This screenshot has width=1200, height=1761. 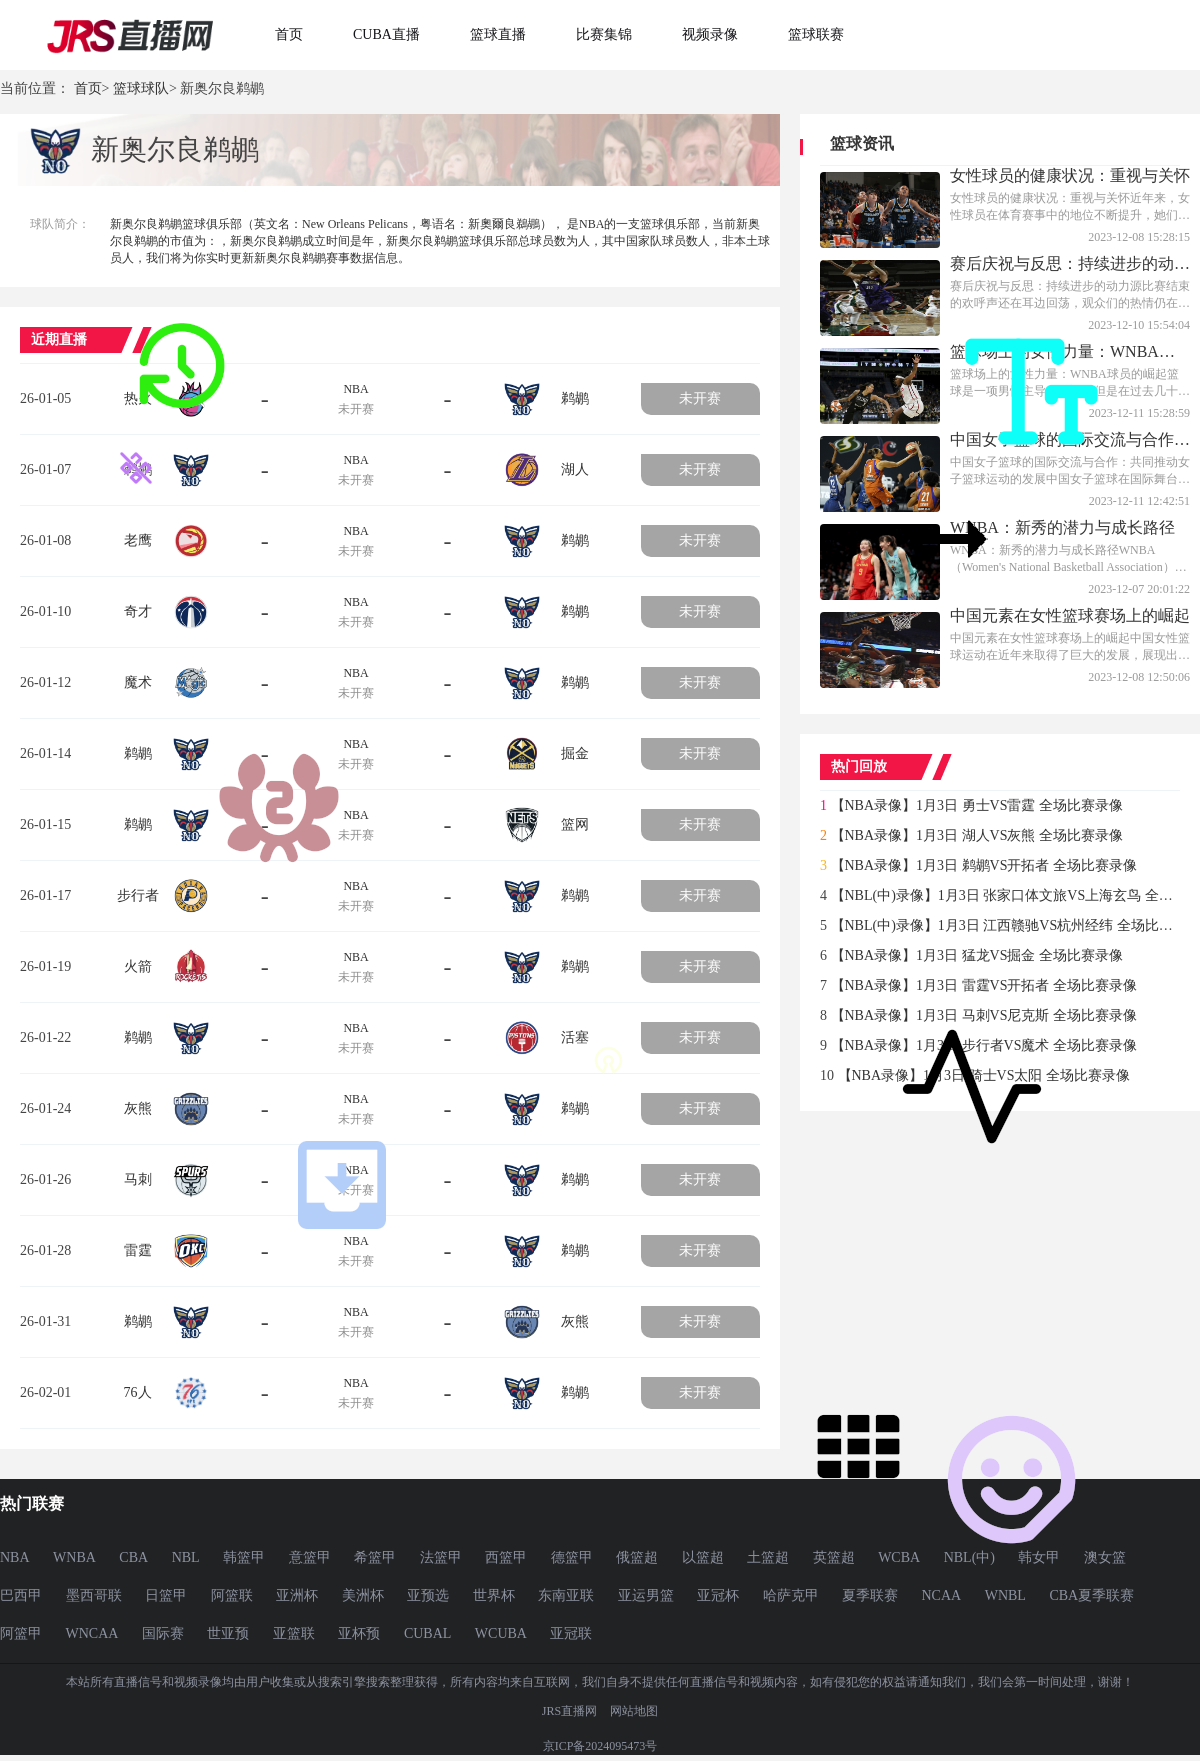 I want to click on indicates open source software or project, so click(x=608, y=1060).